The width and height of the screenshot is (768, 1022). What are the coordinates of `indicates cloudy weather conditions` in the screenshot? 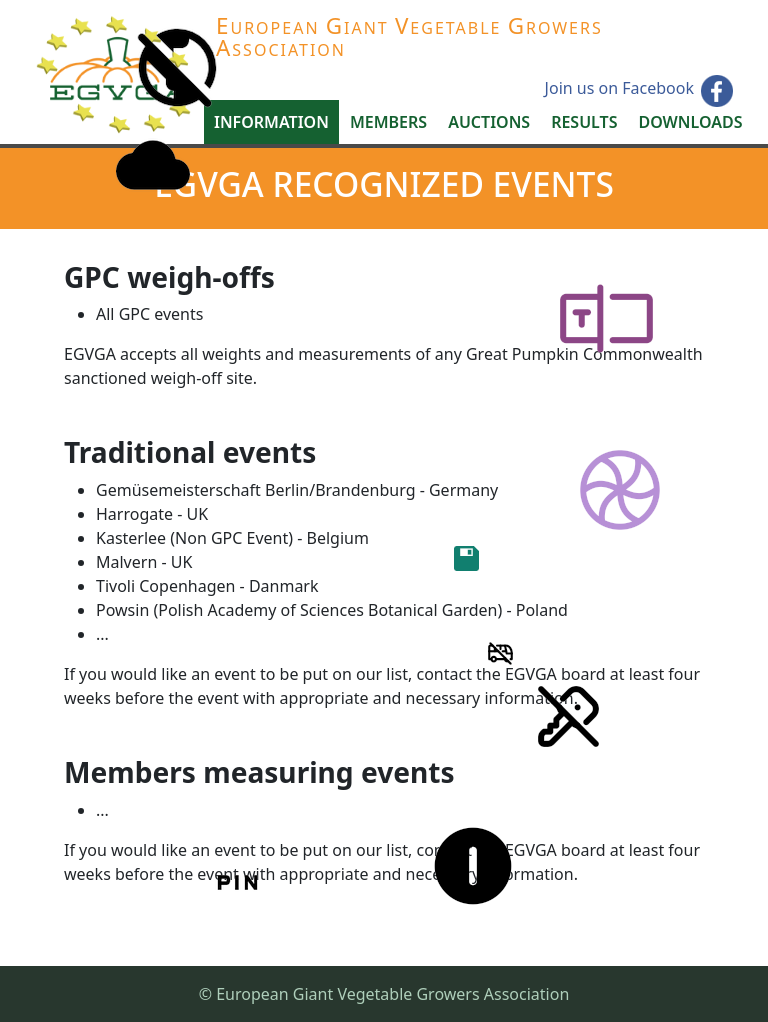 It's located at (153, 165).